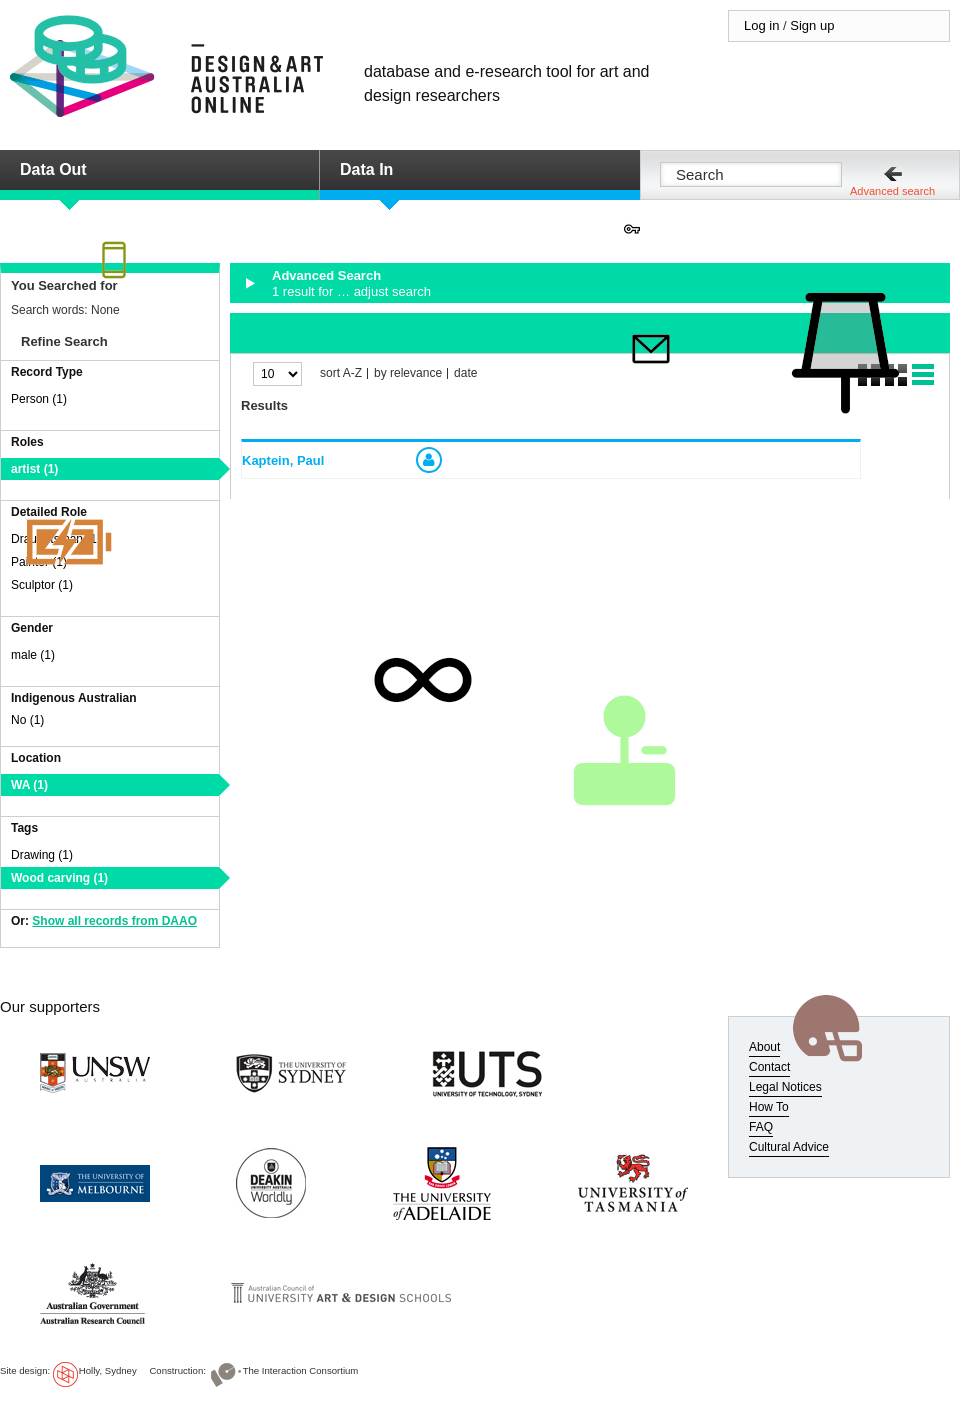 This screenshot has height=1408, width=960. What do you see at coordinates (651, 349) in the screenshot?
I see `open your inbox` at bounding box center [651, 349].